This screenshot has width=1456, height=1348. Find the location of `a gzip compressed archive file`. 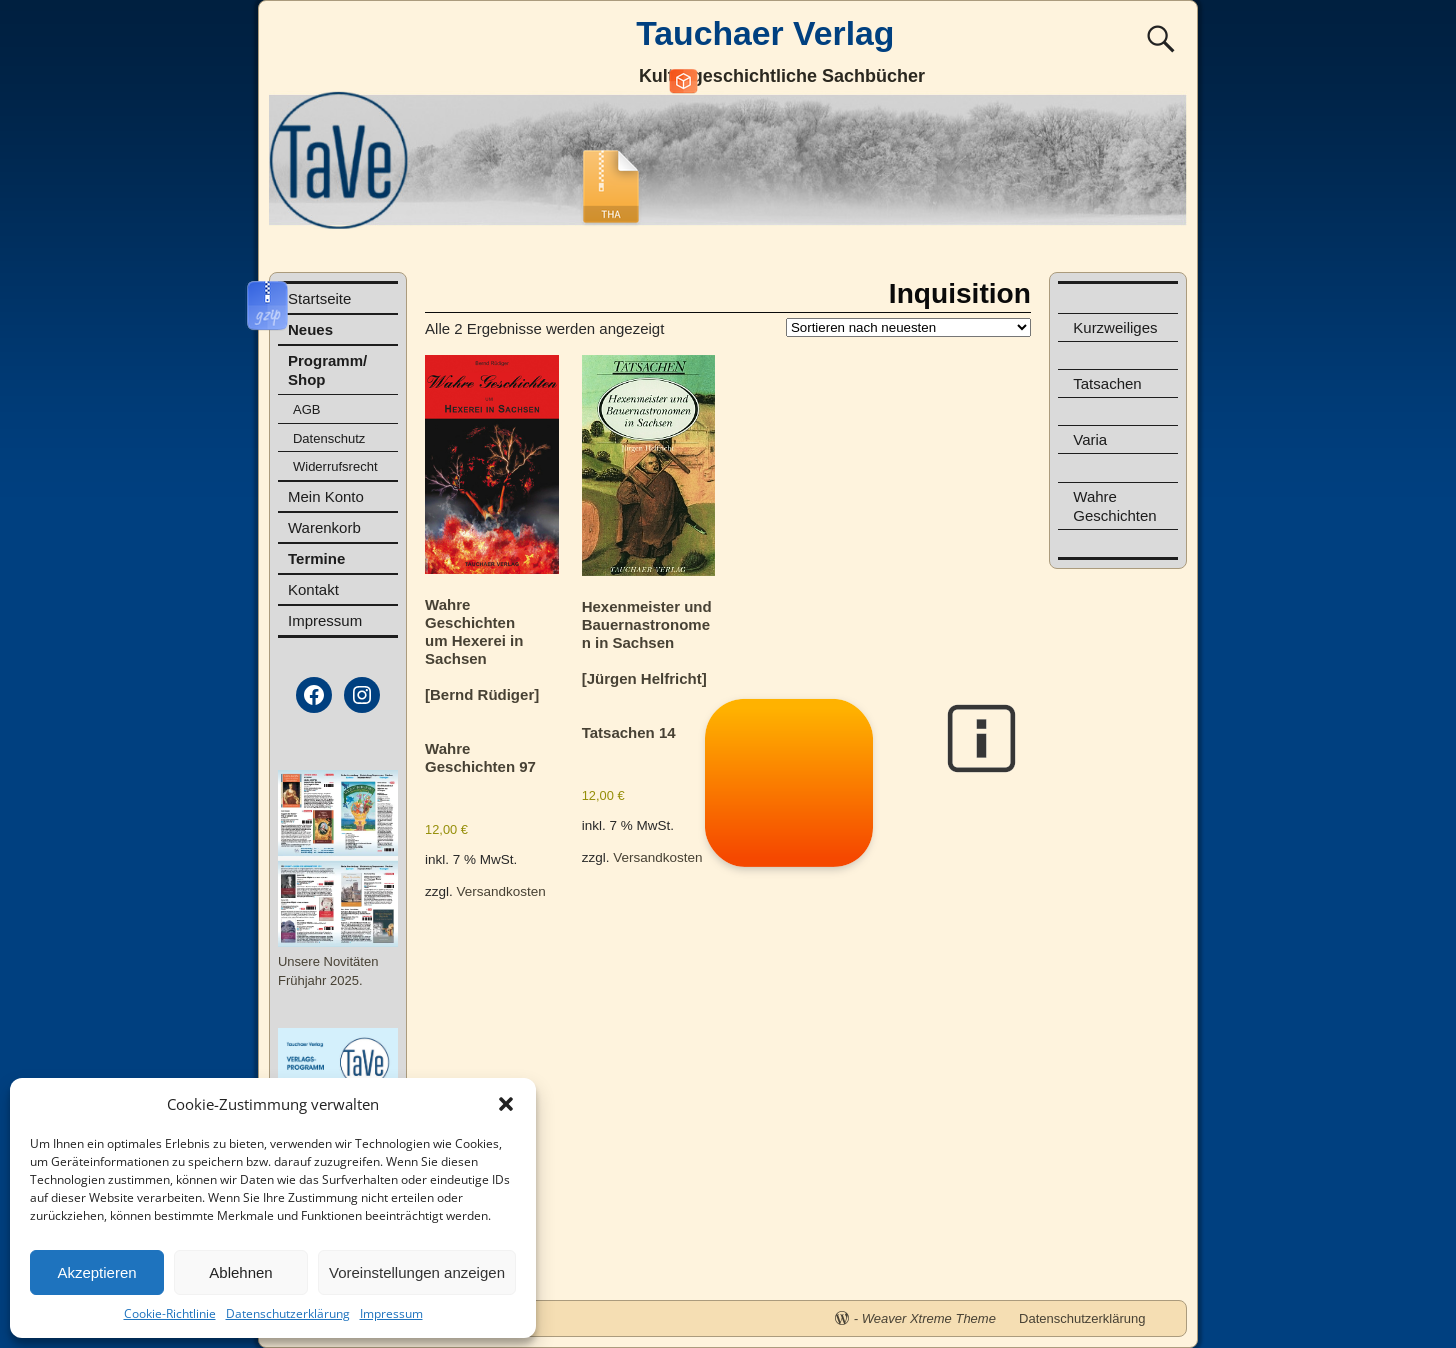

a gzip compressed archive file is located at coordinates (267, 305).